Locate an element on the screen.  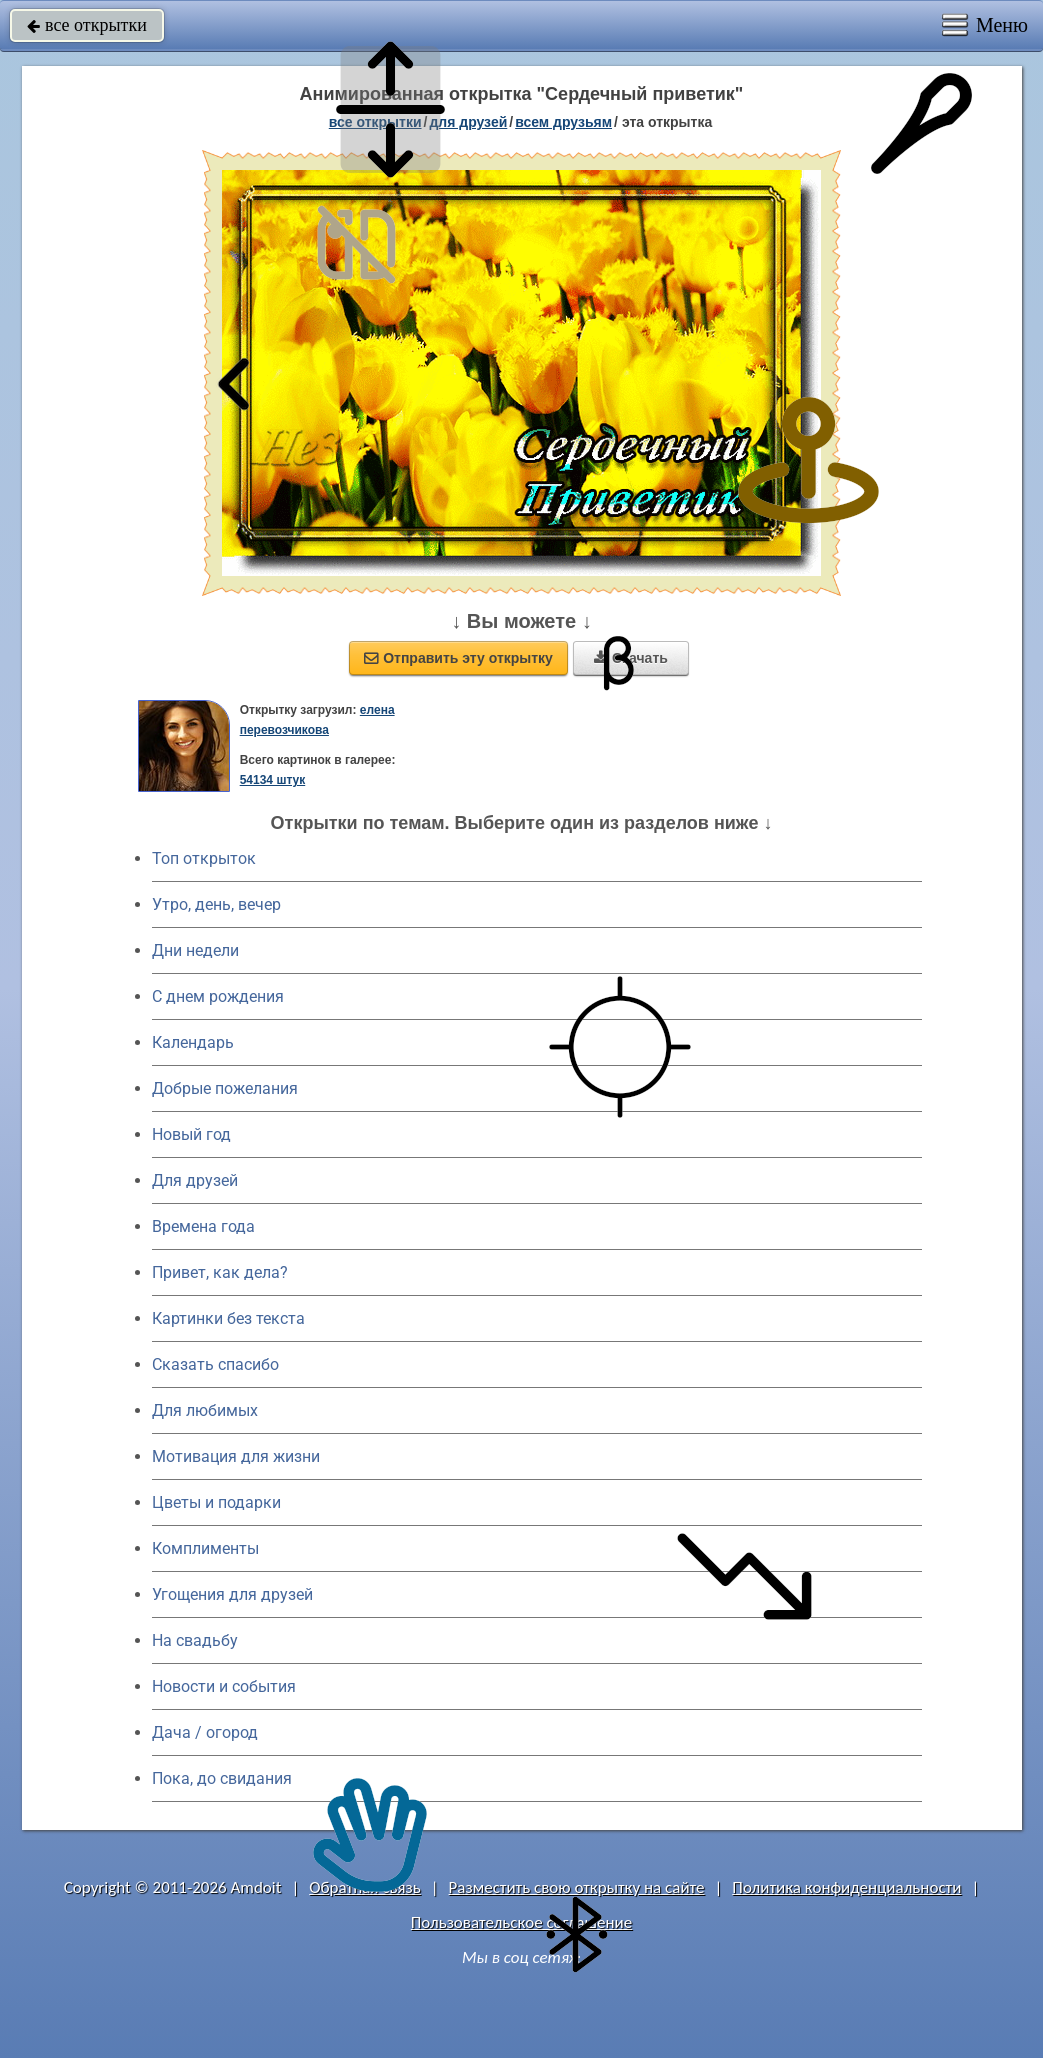
expand content vertically is located at coordinates (390, 109).